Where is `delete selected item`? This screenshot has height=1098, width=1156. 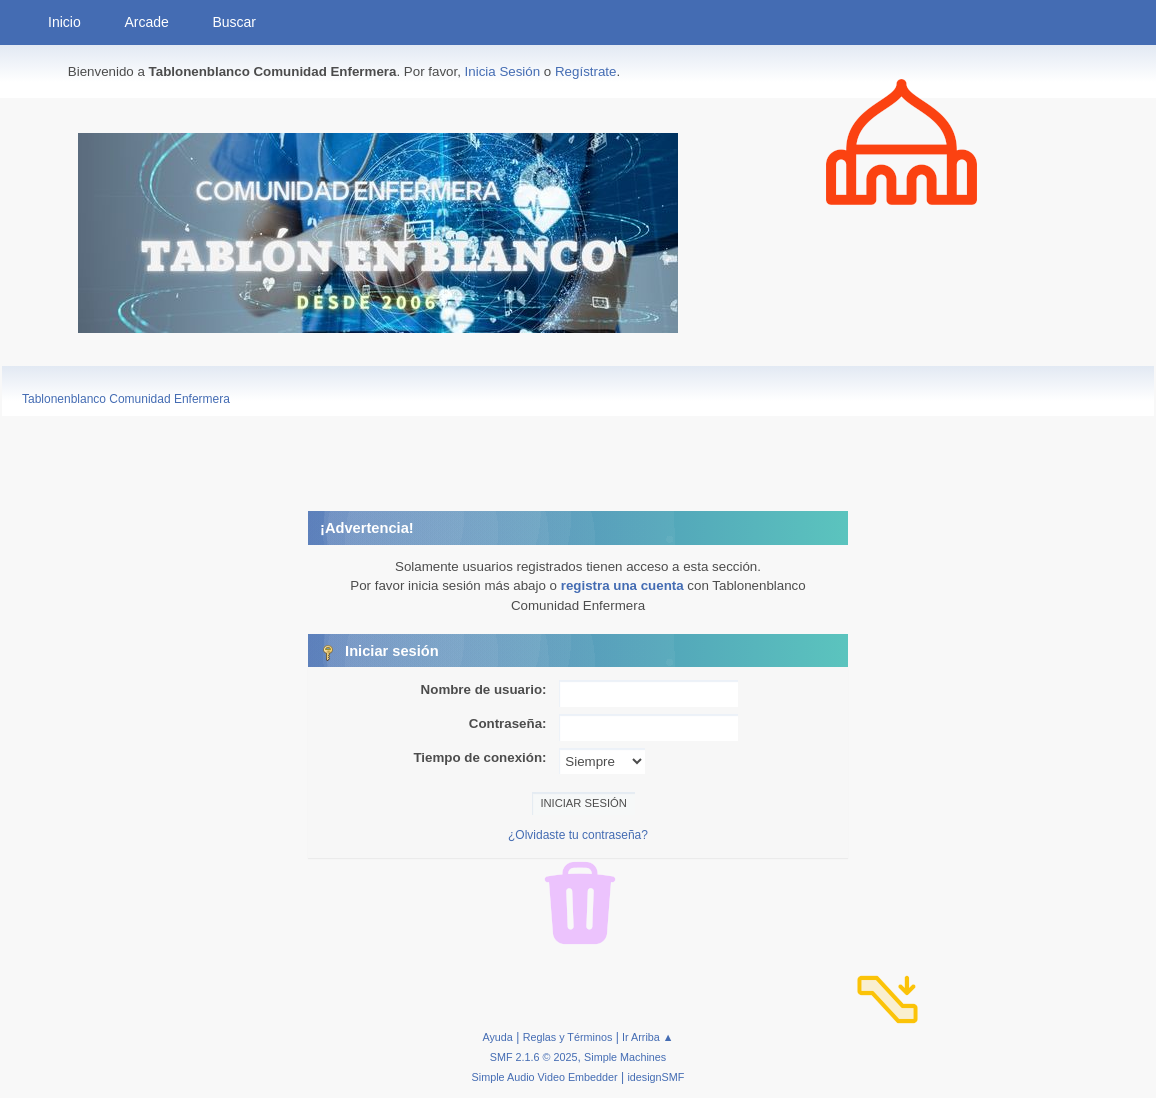 delete selected item is located at coordinates (580, 903).